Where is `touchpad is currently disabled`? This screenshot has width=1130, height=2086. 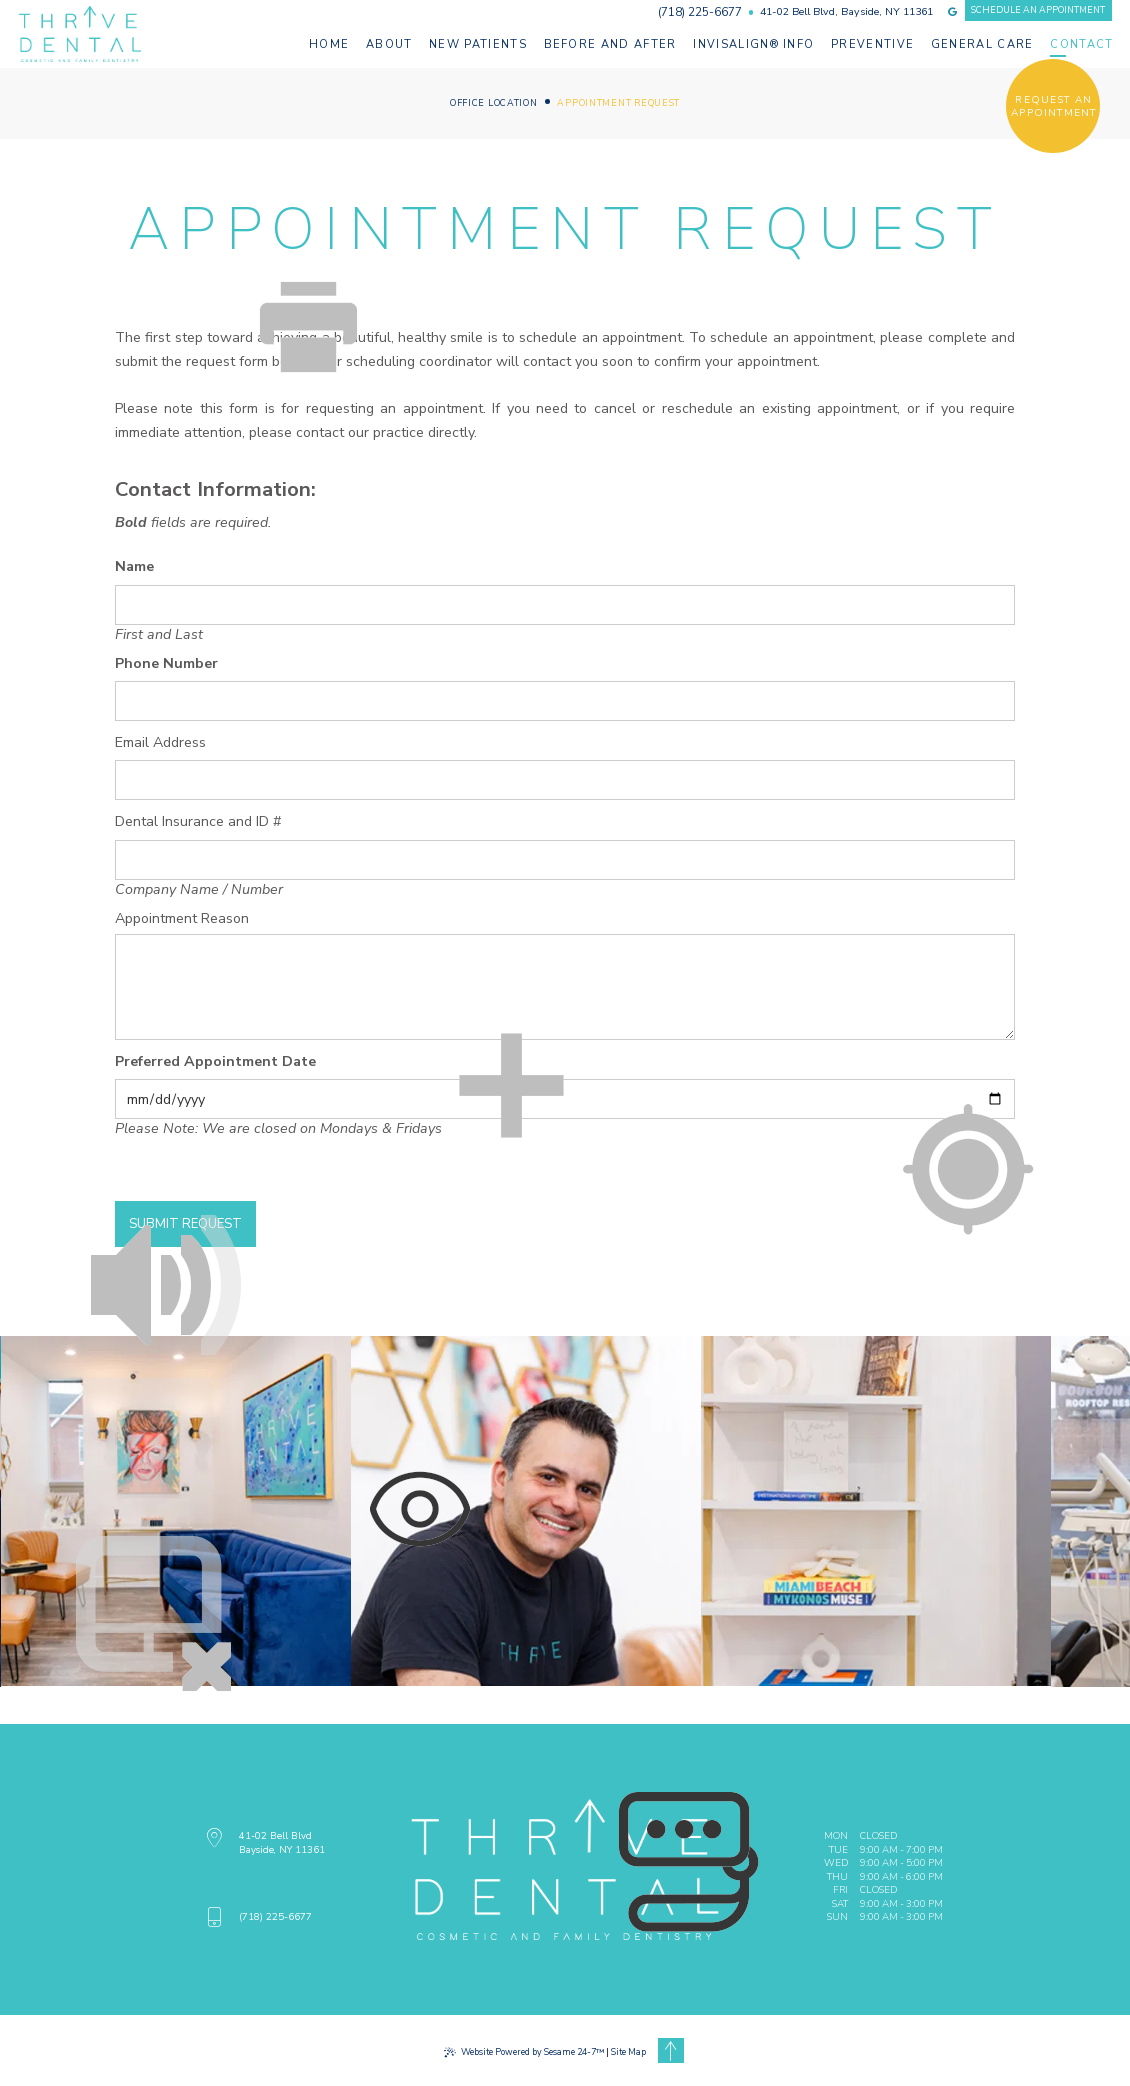
touchpad is currently disabled is located at coordinates (153, 1613).